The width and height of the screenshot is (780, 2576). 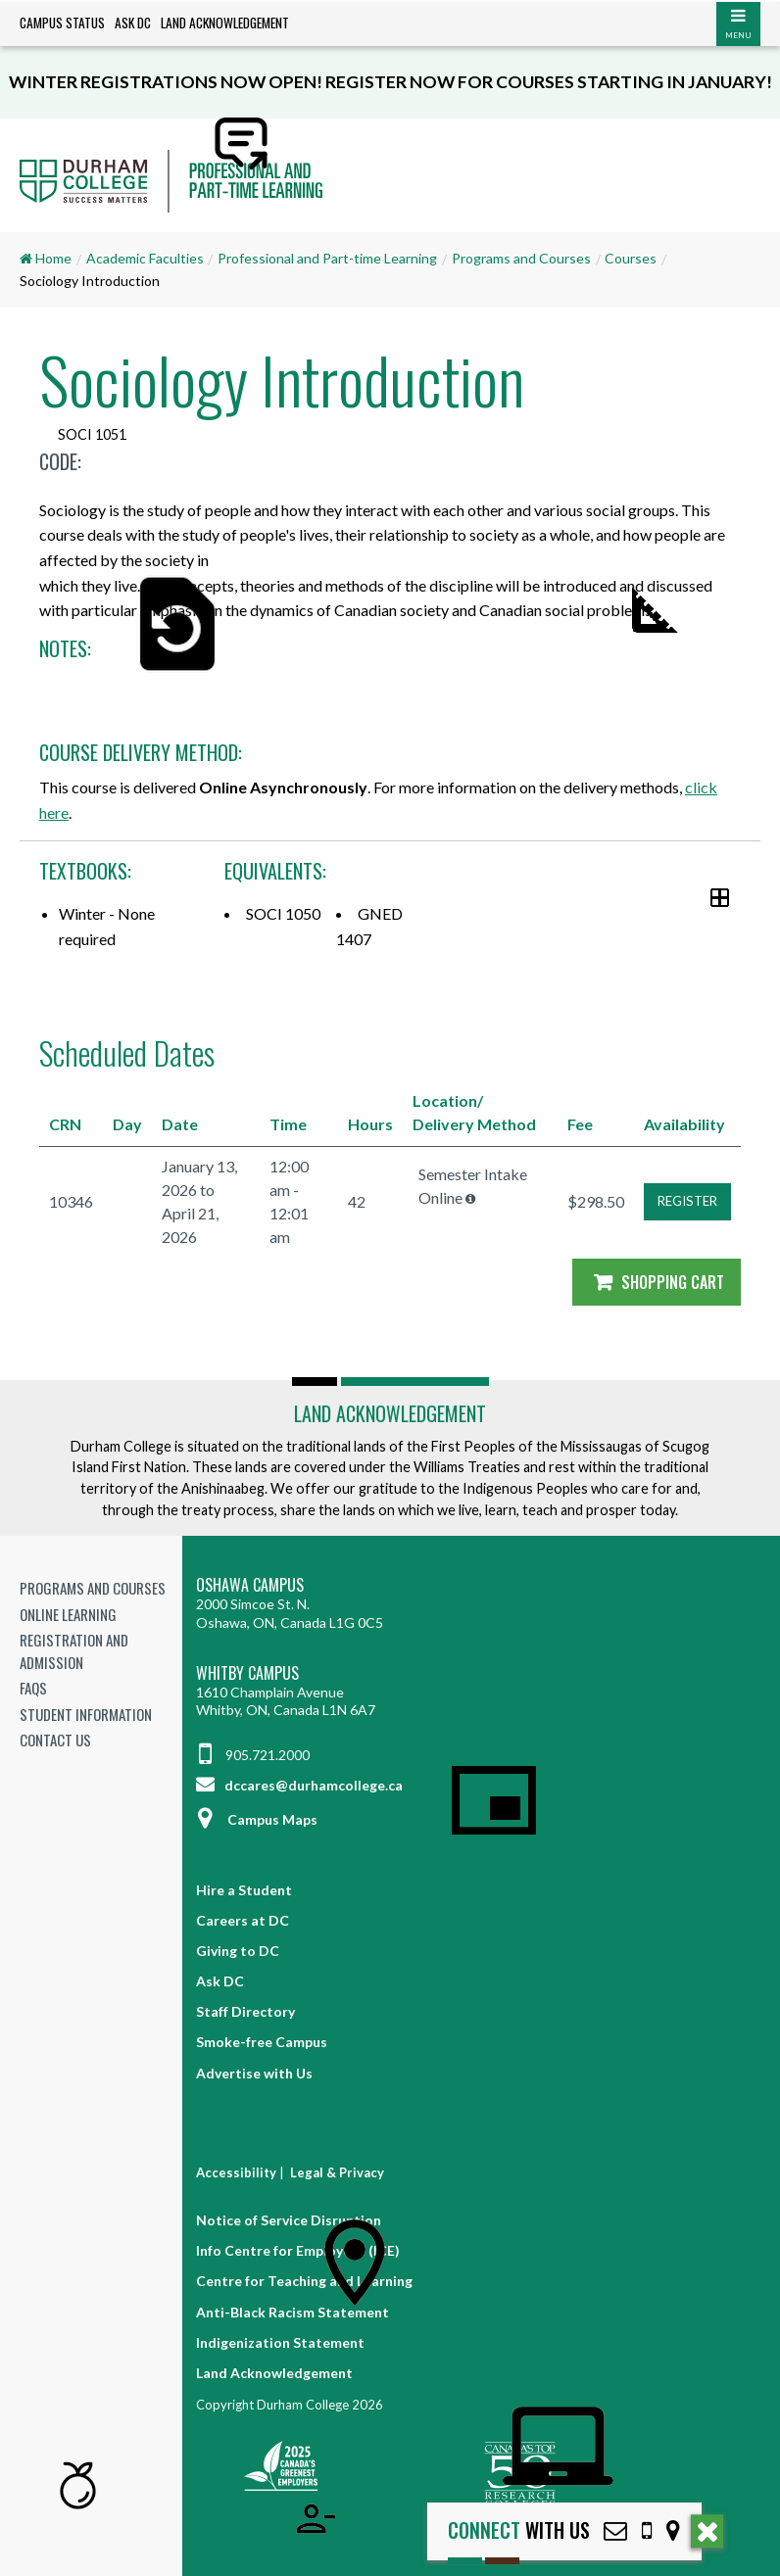 What do you see at coordinates (494, 1800) in the screenshot?
I see `enable picture-in-picture mode` at bounding box center [494, 1800].